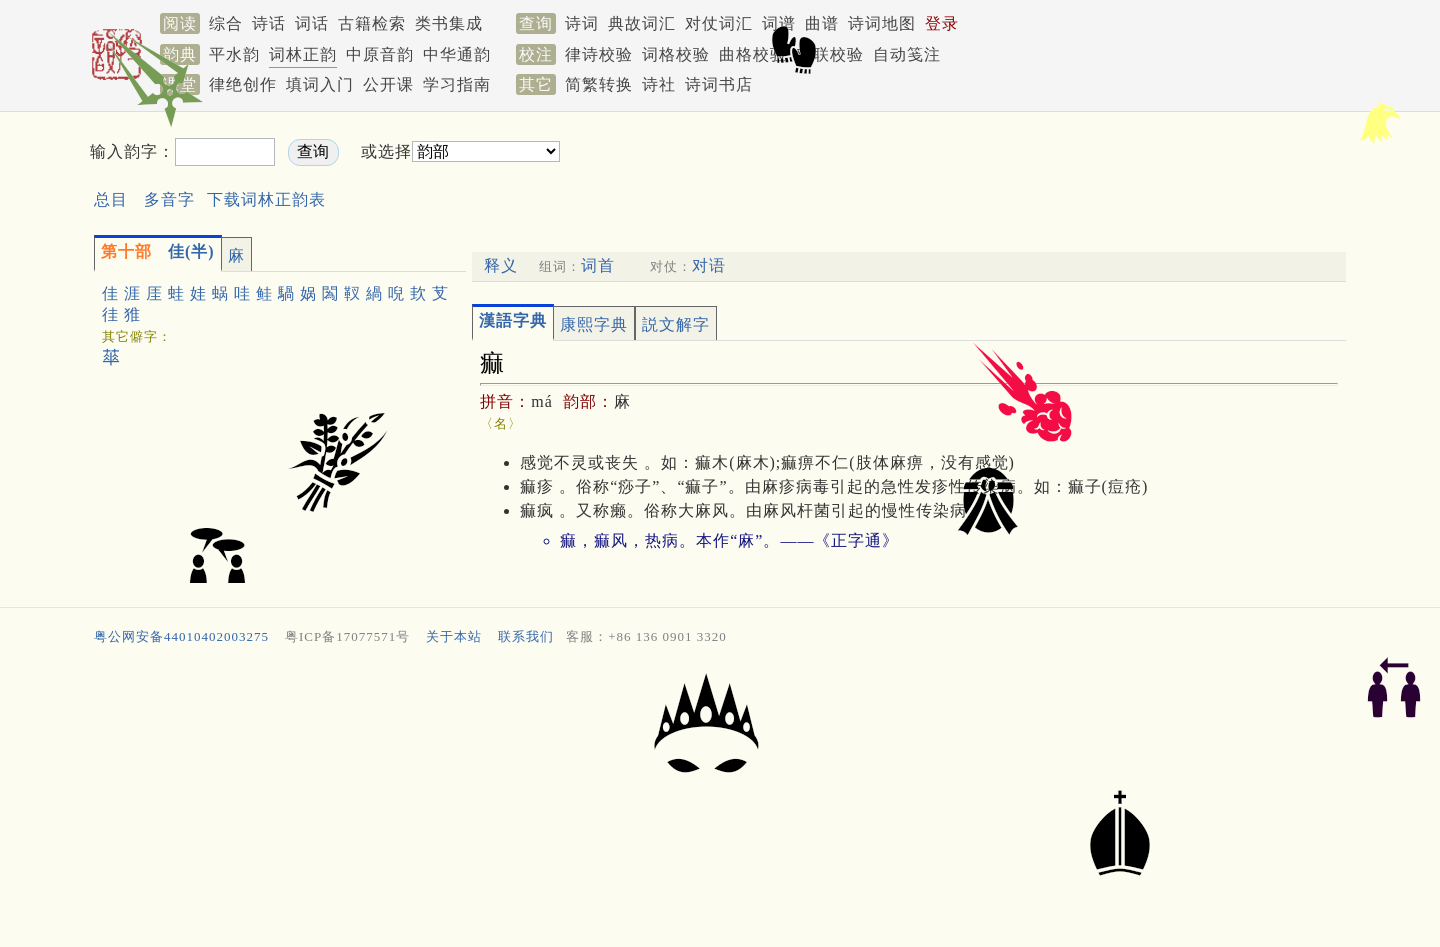 The width and height of the screenshot is (1440, 947). What do you see at coordinates (1379, 122) in the screenshot?
I see `select eagle as your team mascot or avatar` at bounding box center [1379, 122].